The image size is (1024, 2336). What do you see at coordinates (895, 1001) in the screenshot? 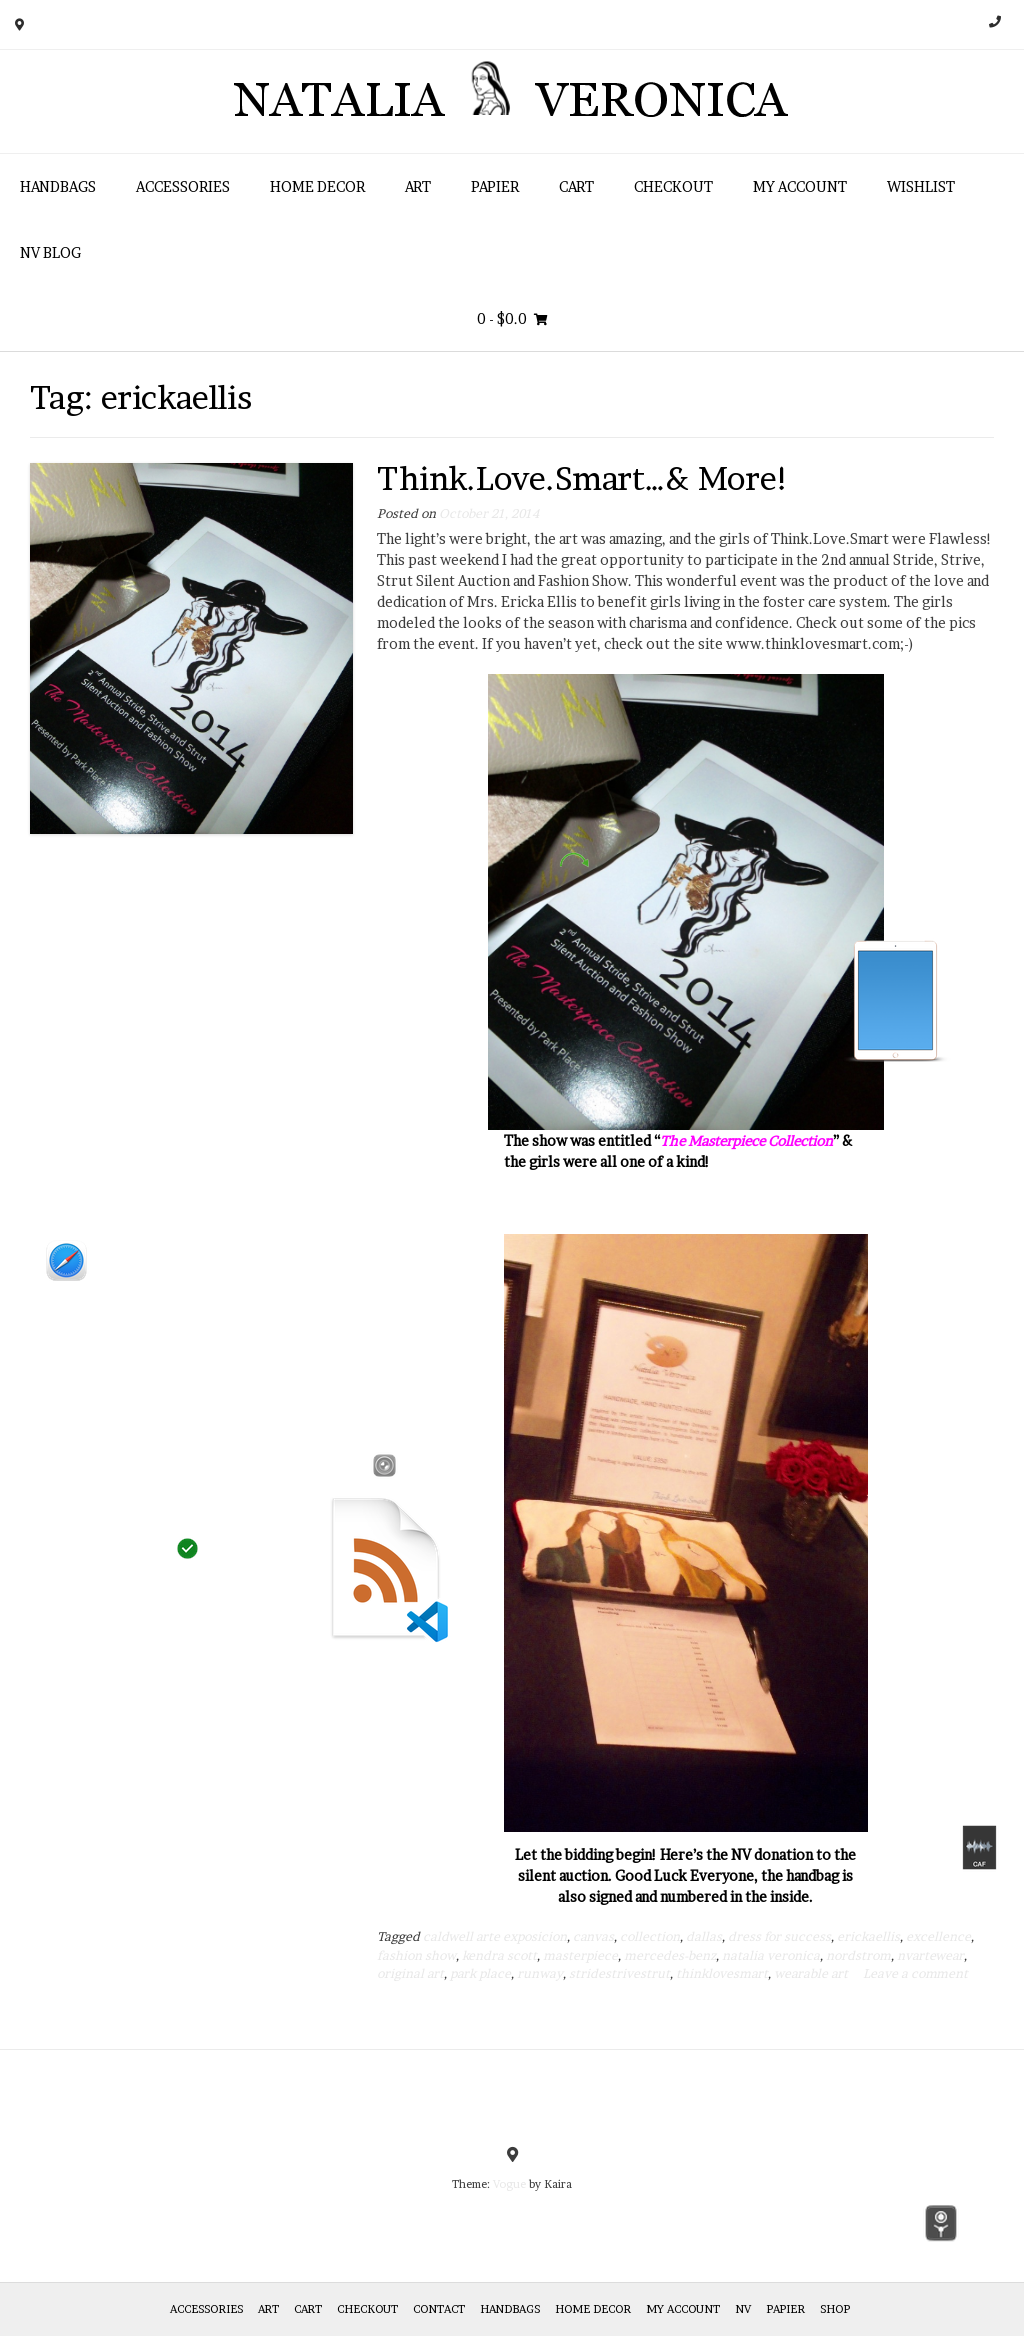
I see `iPad with cellular connectivity` at bounding box center [895, 1001].